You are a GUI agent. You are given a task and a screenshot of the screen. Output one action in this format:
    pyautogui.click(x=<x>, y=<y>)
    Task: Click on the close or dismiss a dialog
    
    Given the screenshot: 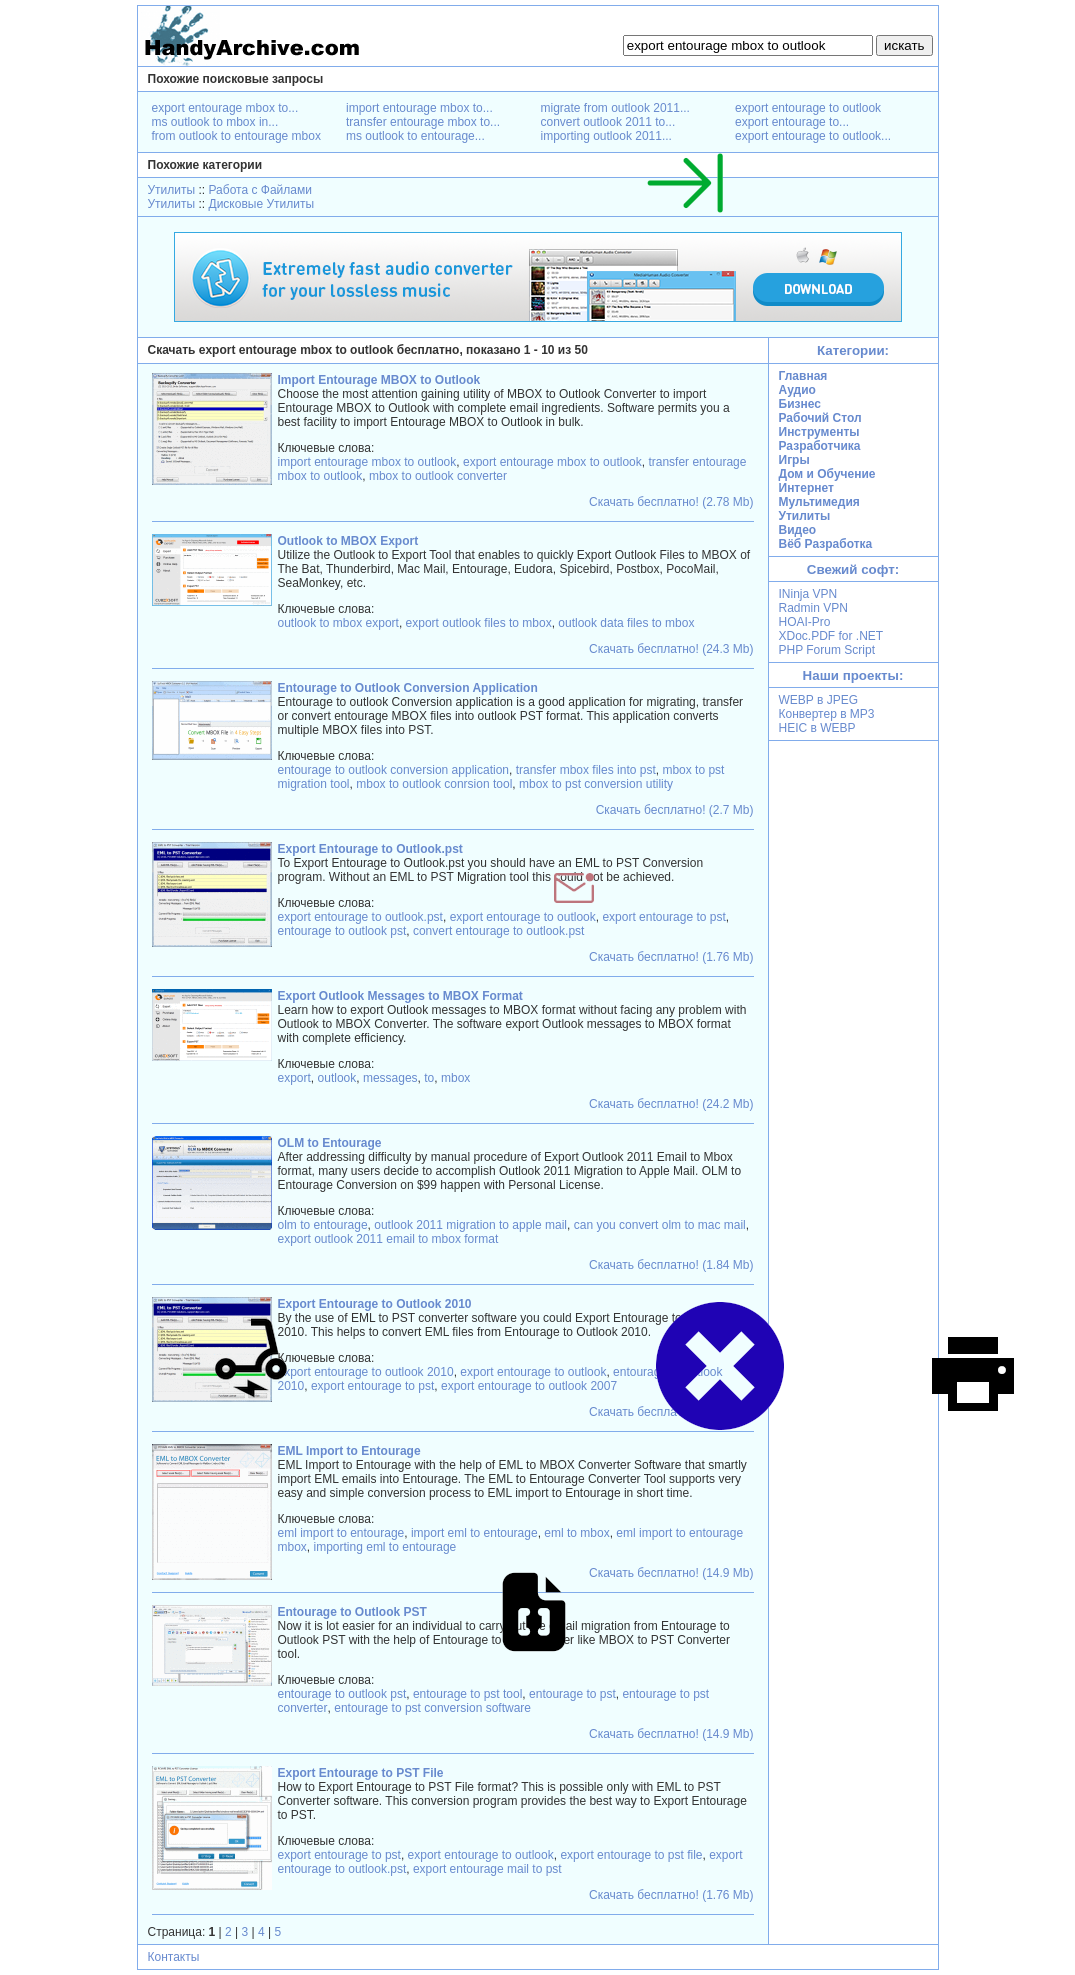 What is the action you would take?
    pyautogui.click(x=720, y=1366)
    